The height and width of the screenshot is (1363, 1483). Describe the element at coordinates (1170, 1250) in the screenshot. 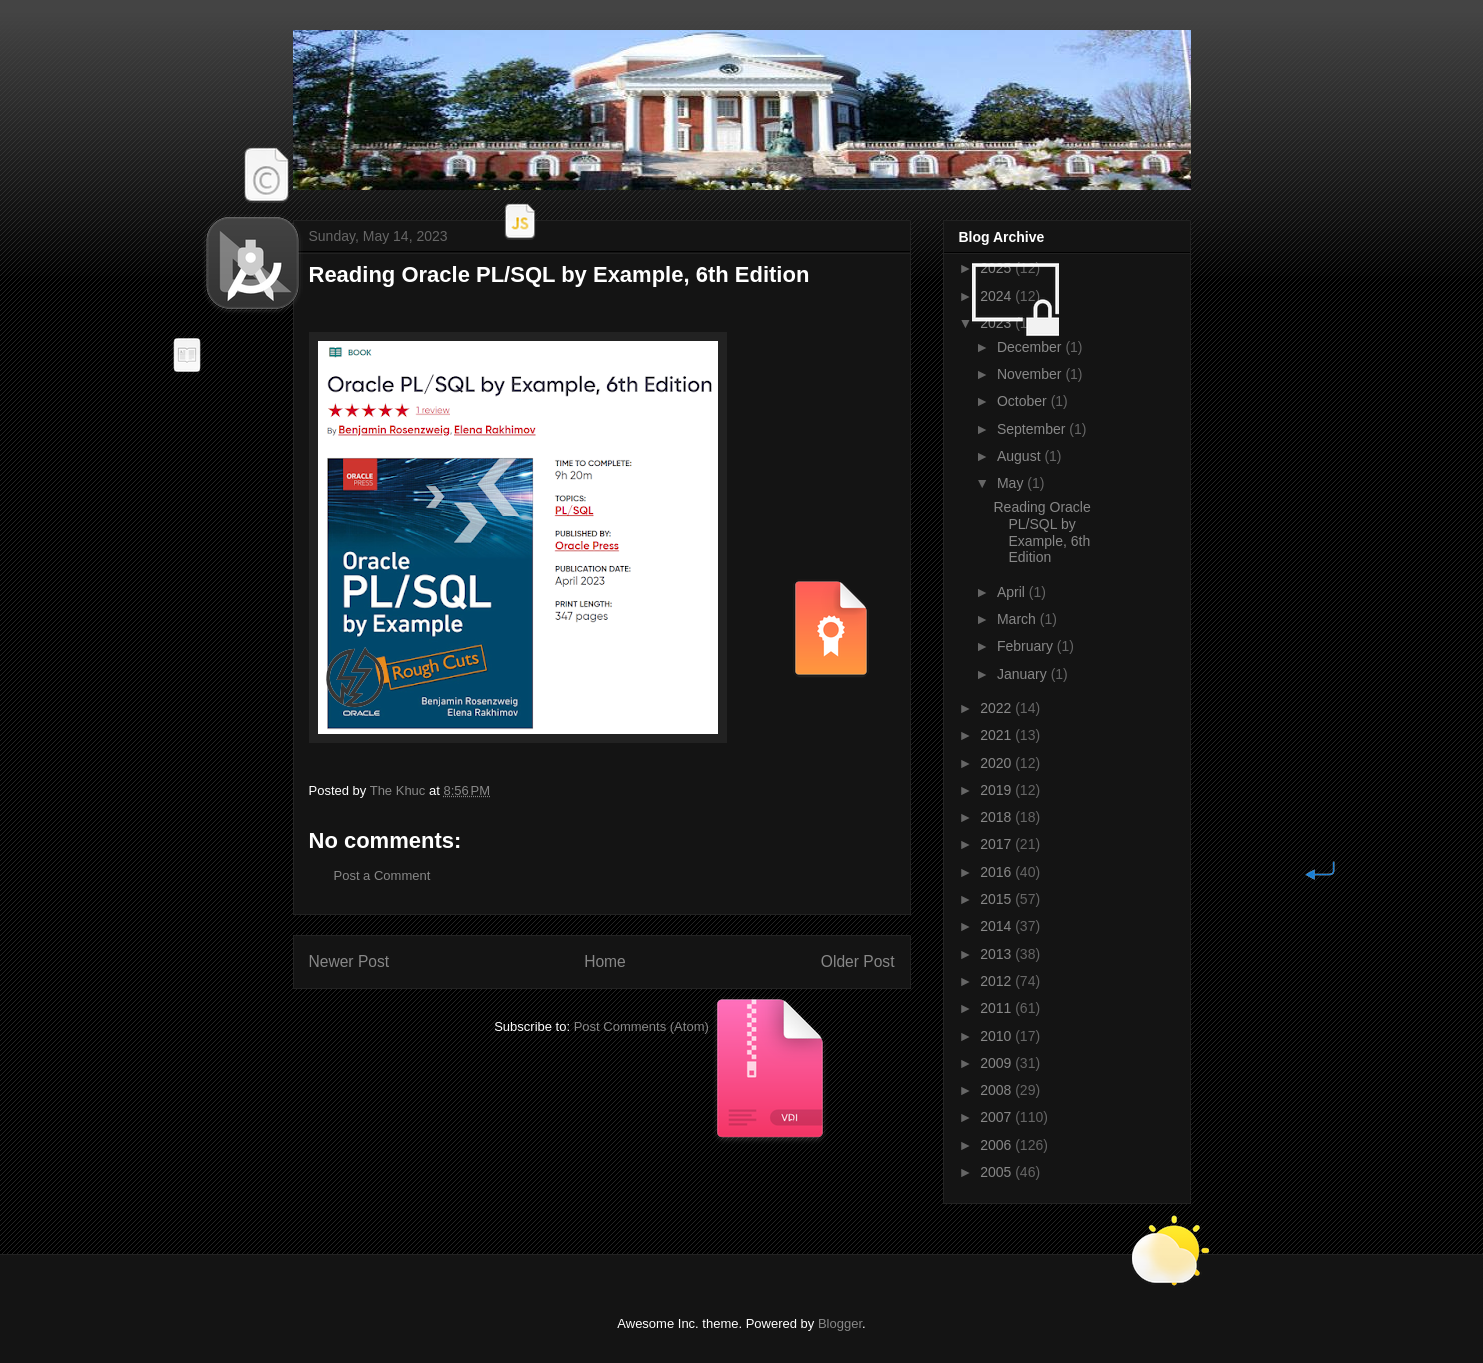

I see `indicates partly cloudy weather conditions` at that location.